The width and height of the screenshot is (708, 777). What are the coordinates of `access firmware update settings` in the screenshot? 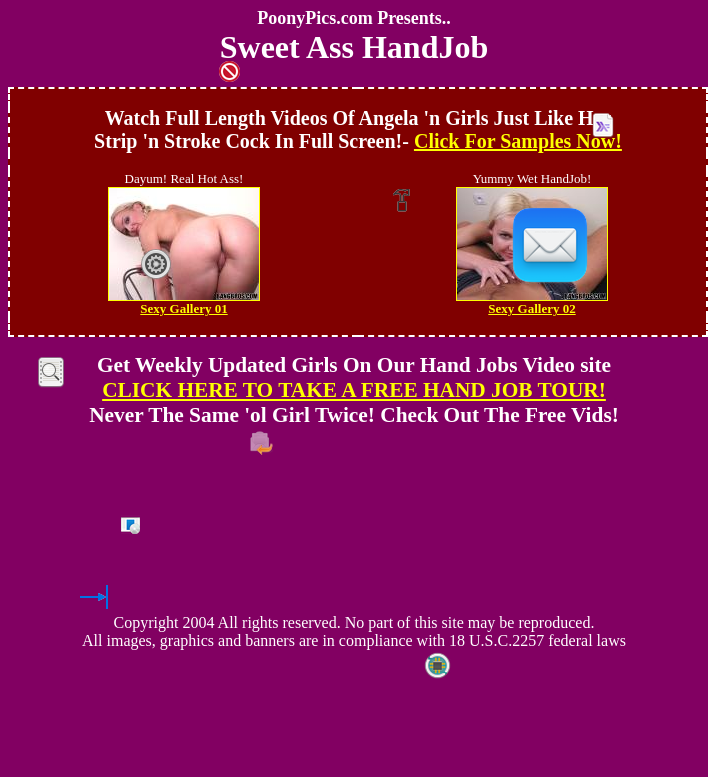 It's located at (437, 665).